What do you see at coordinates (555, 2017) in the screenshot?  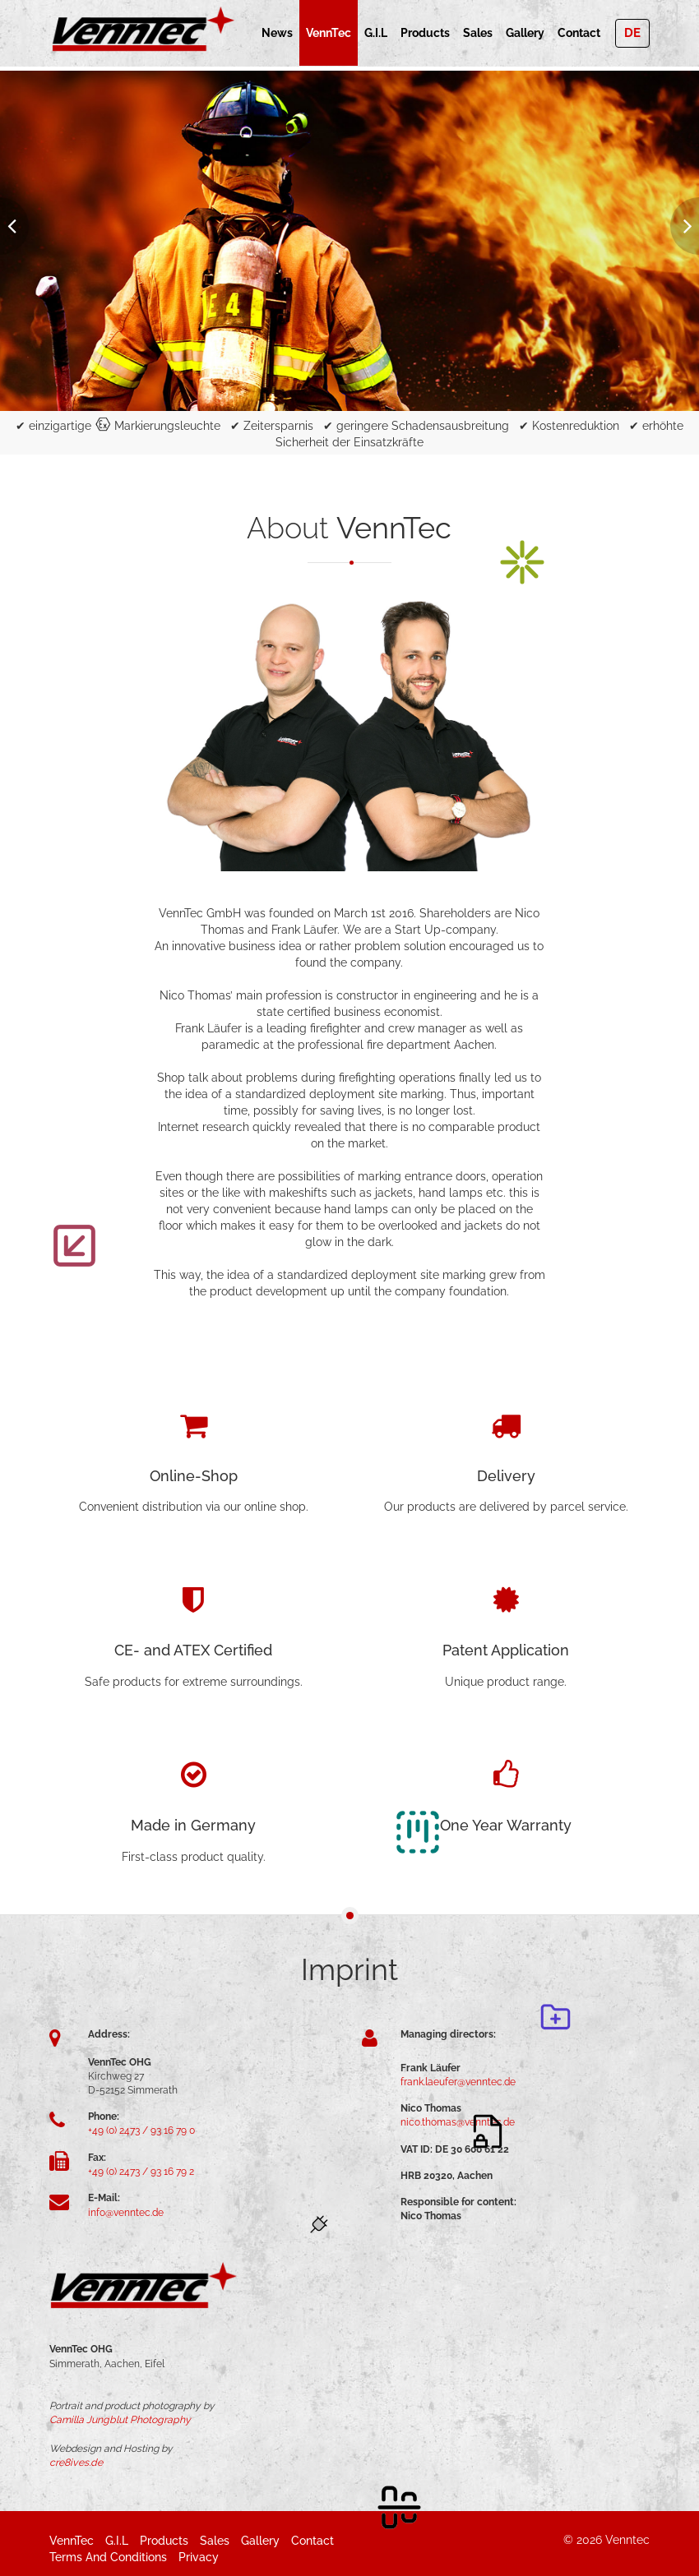 I see `create a new folder` at bounding box center [555, 2017].